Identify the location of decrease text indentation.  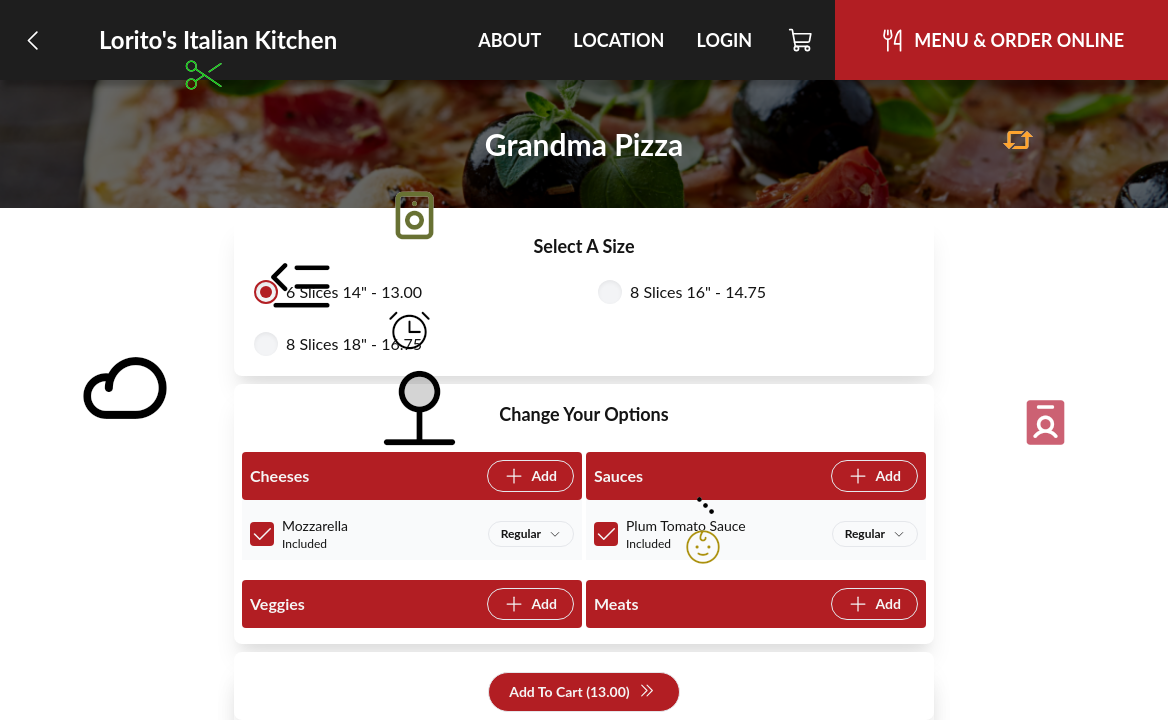
(301, 286).